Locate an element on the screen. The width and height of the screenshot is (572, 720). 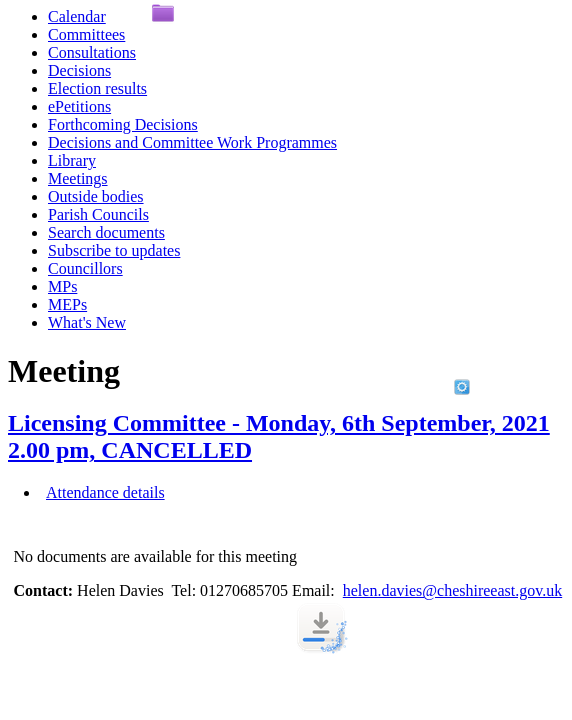
open a folder to view its contents is located at coordinates (163, 13).